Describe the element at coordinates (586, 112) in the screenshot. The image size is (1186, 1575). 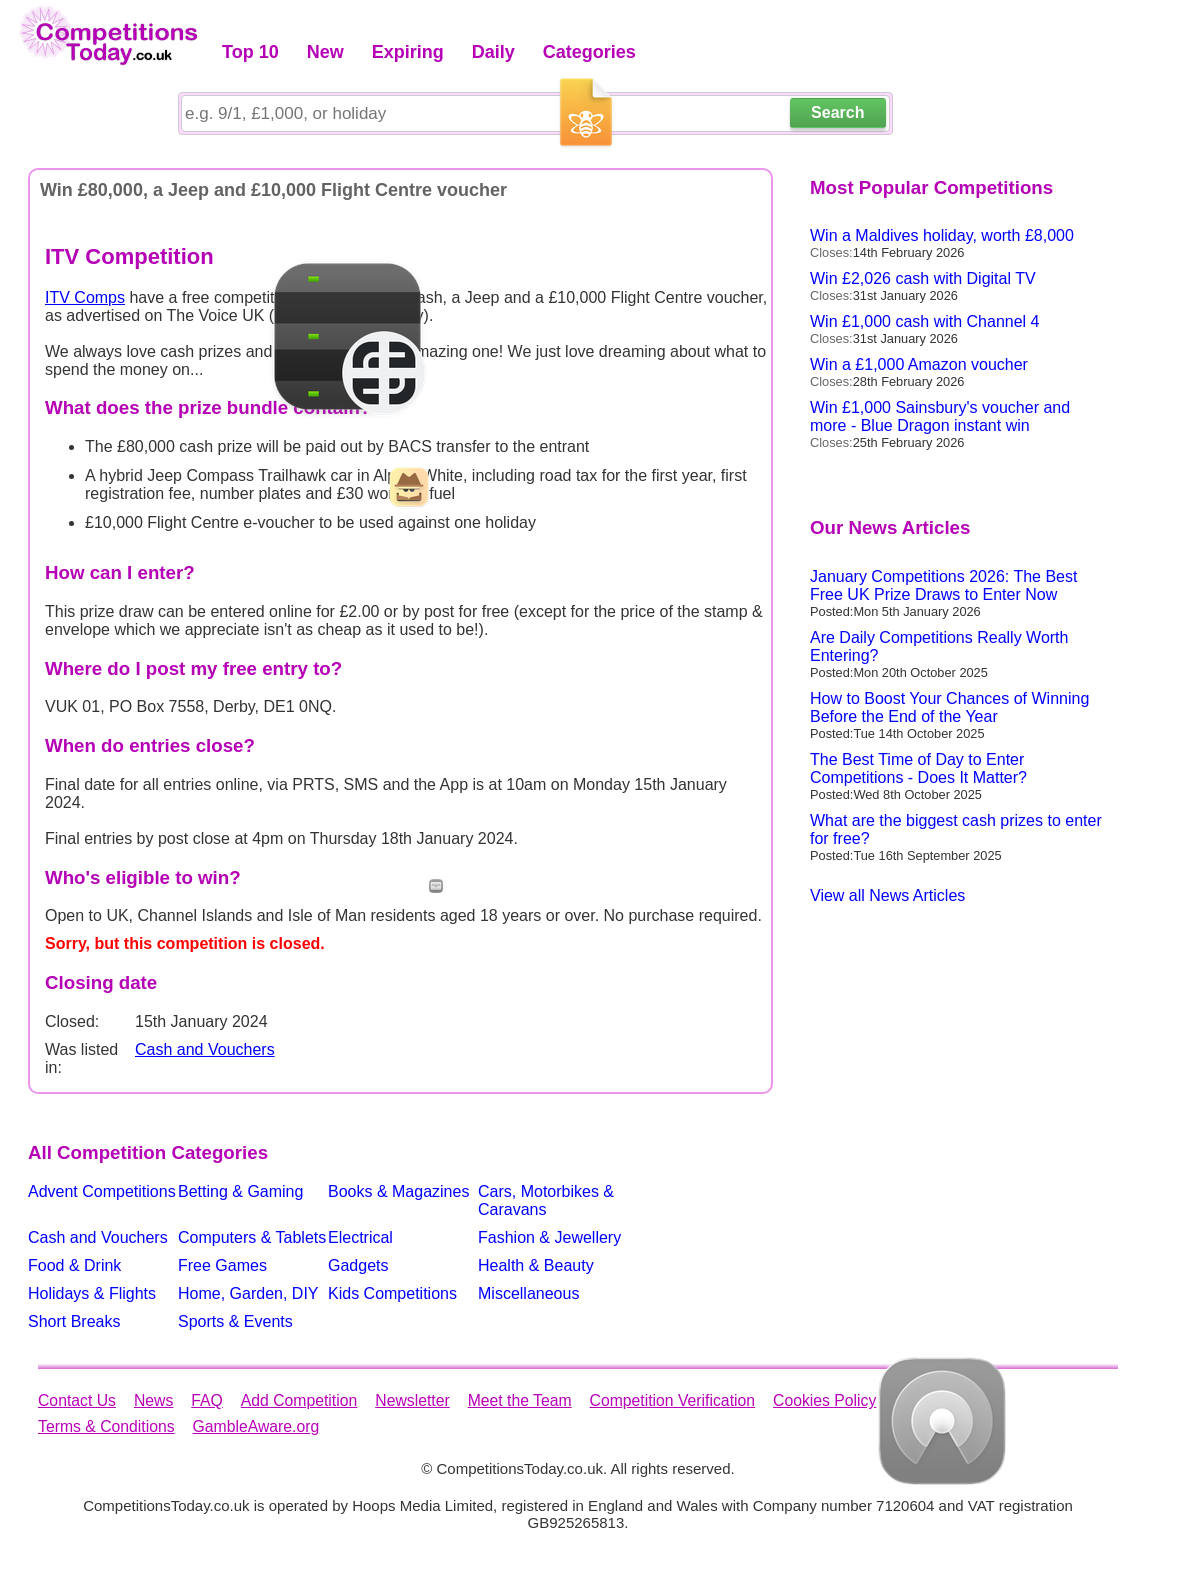
I see `open a freeplane mind mapping file` at that location.